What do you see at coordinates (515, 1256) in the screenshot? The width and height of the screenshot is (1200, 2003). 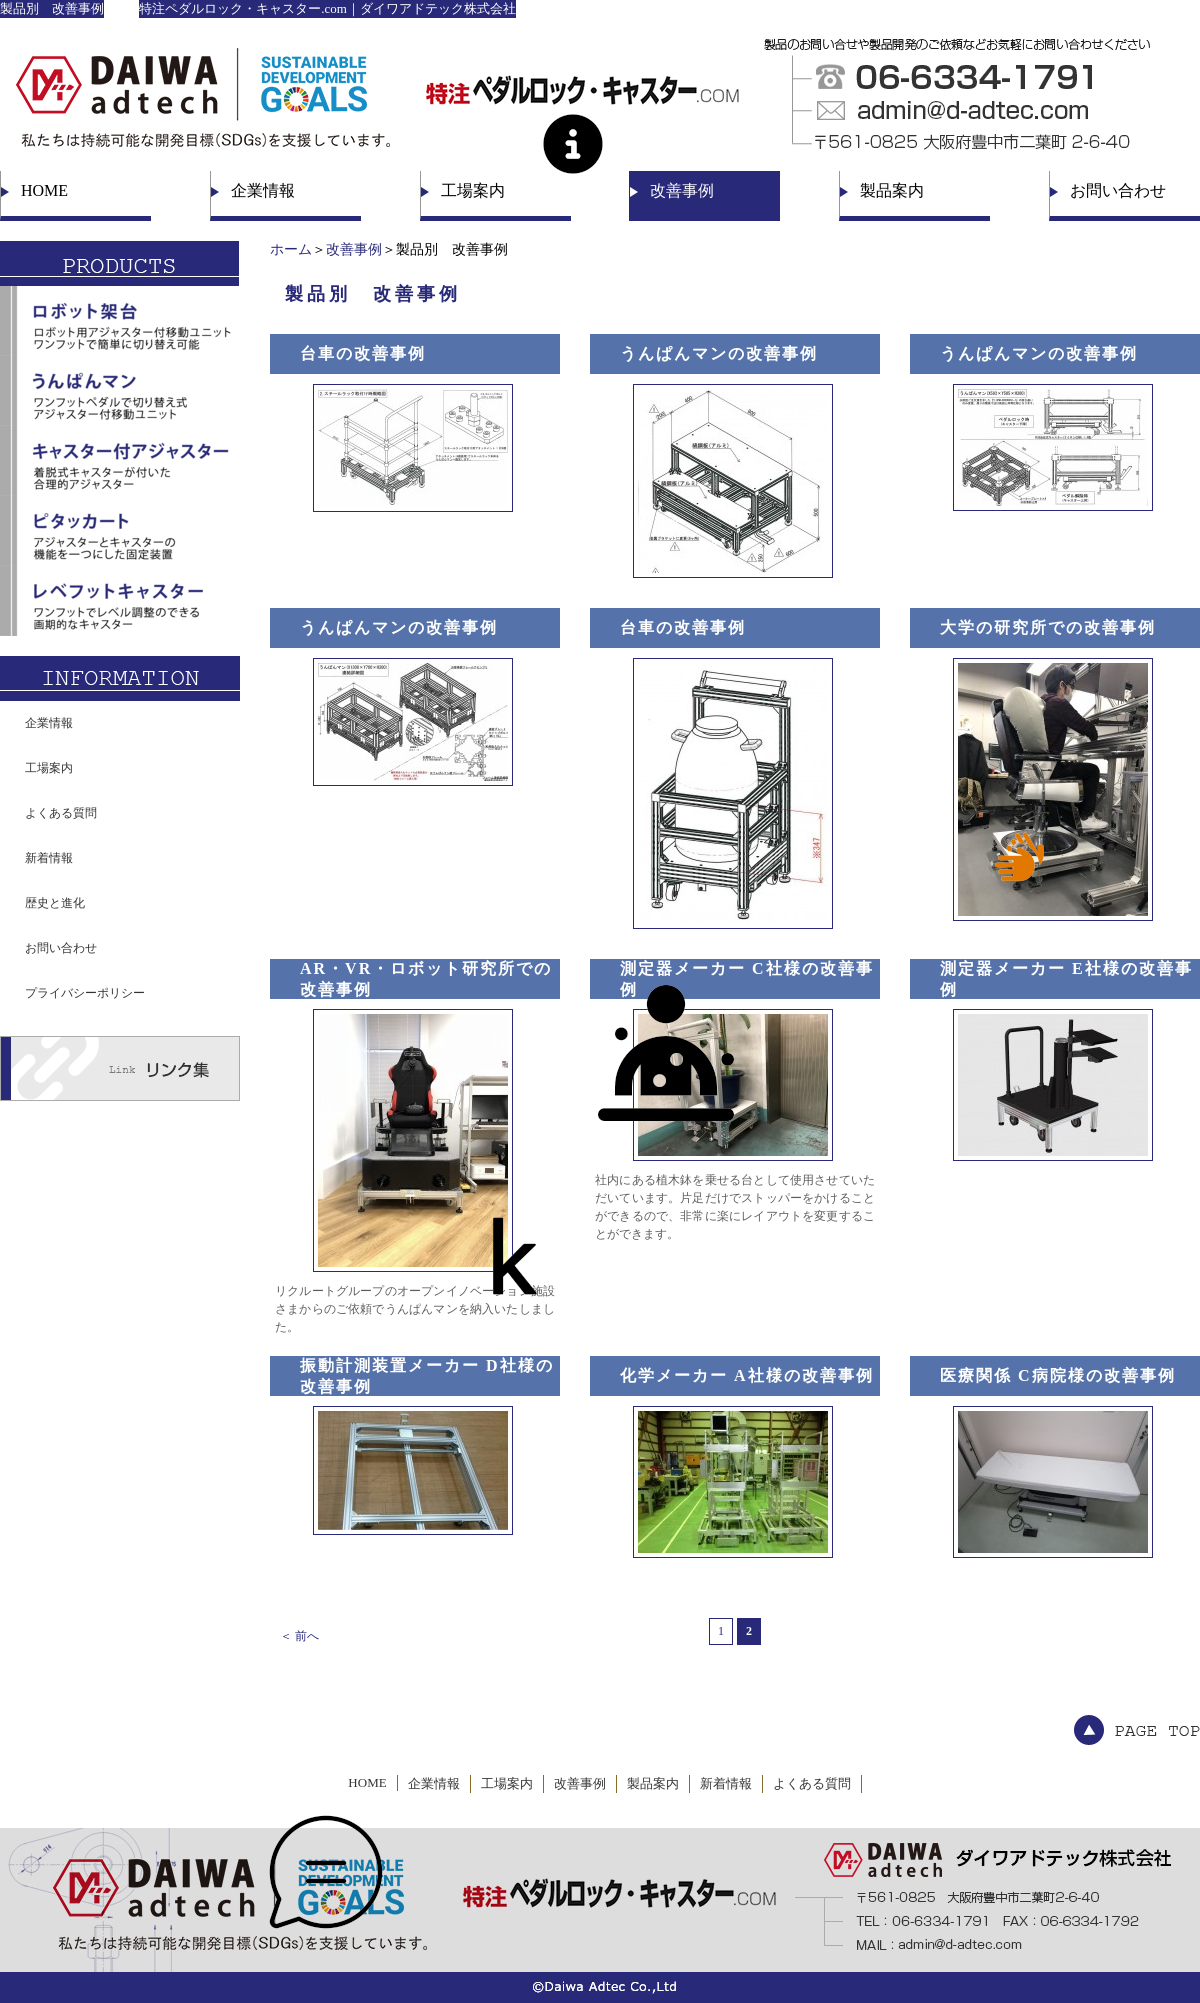 I see `link to kaggle profile or account` at bounding box center [515, 1256].